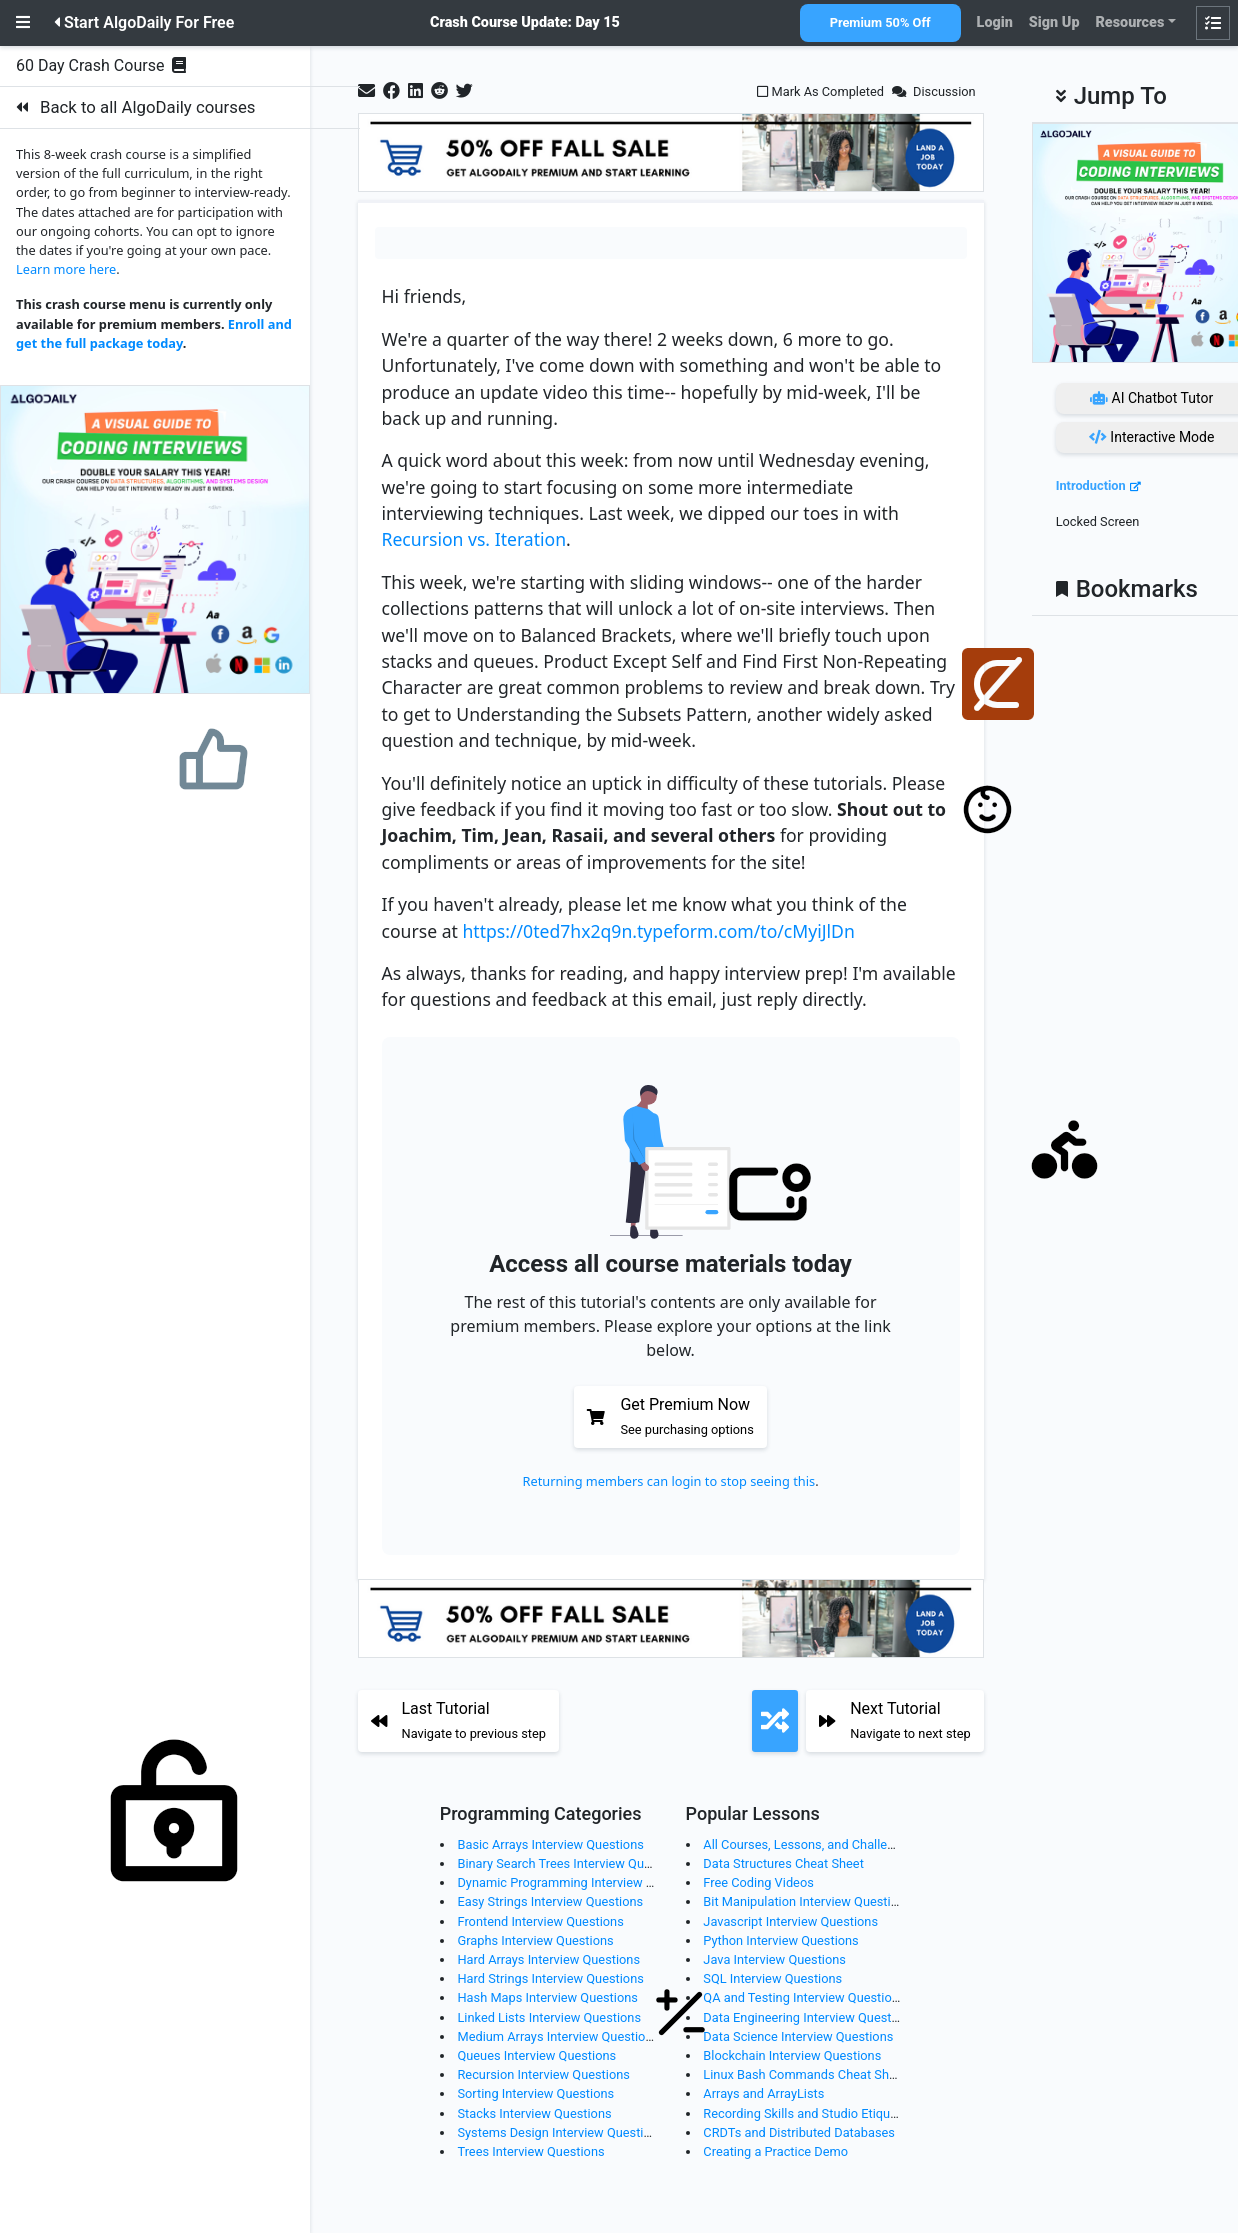 This screenshot has height=2233, width=1238. I want to click on unlock with key authentication, so click(174, 1818).